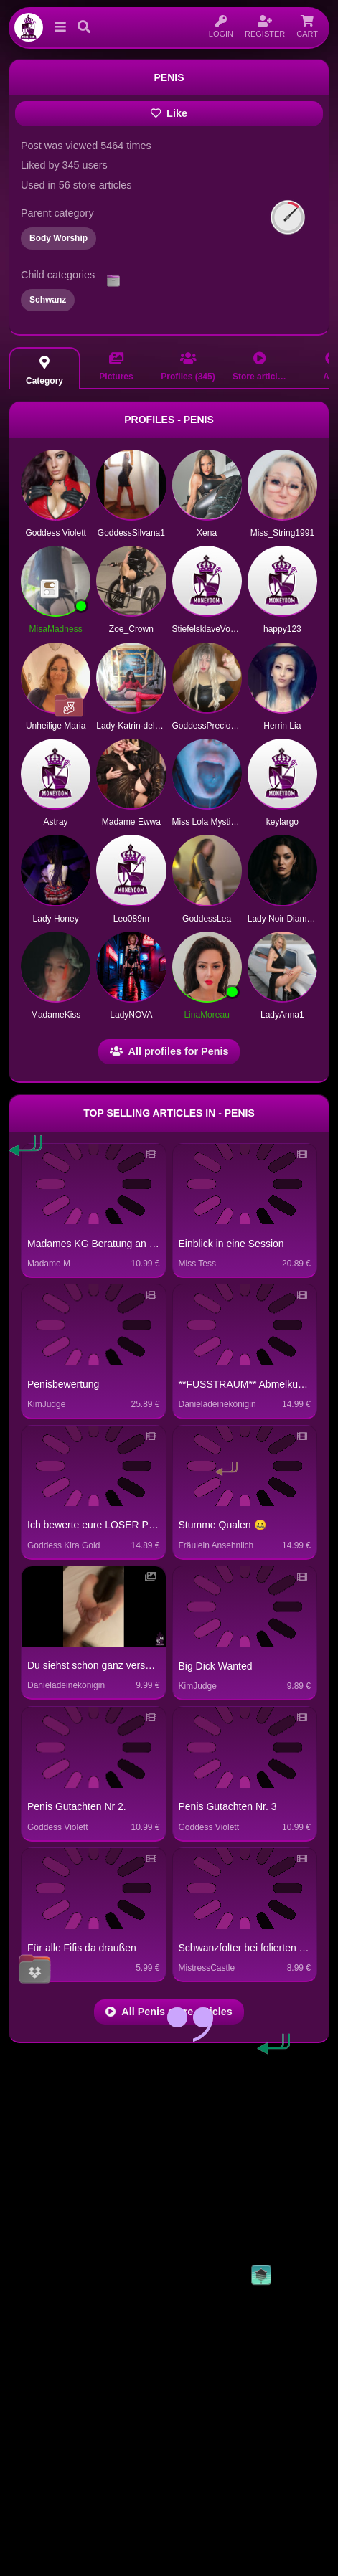  What do you see at coordinates (190, 2025) in the screenshot?
I see `punctuation input mode is currently inactive` at bounding box center [190, 2025].